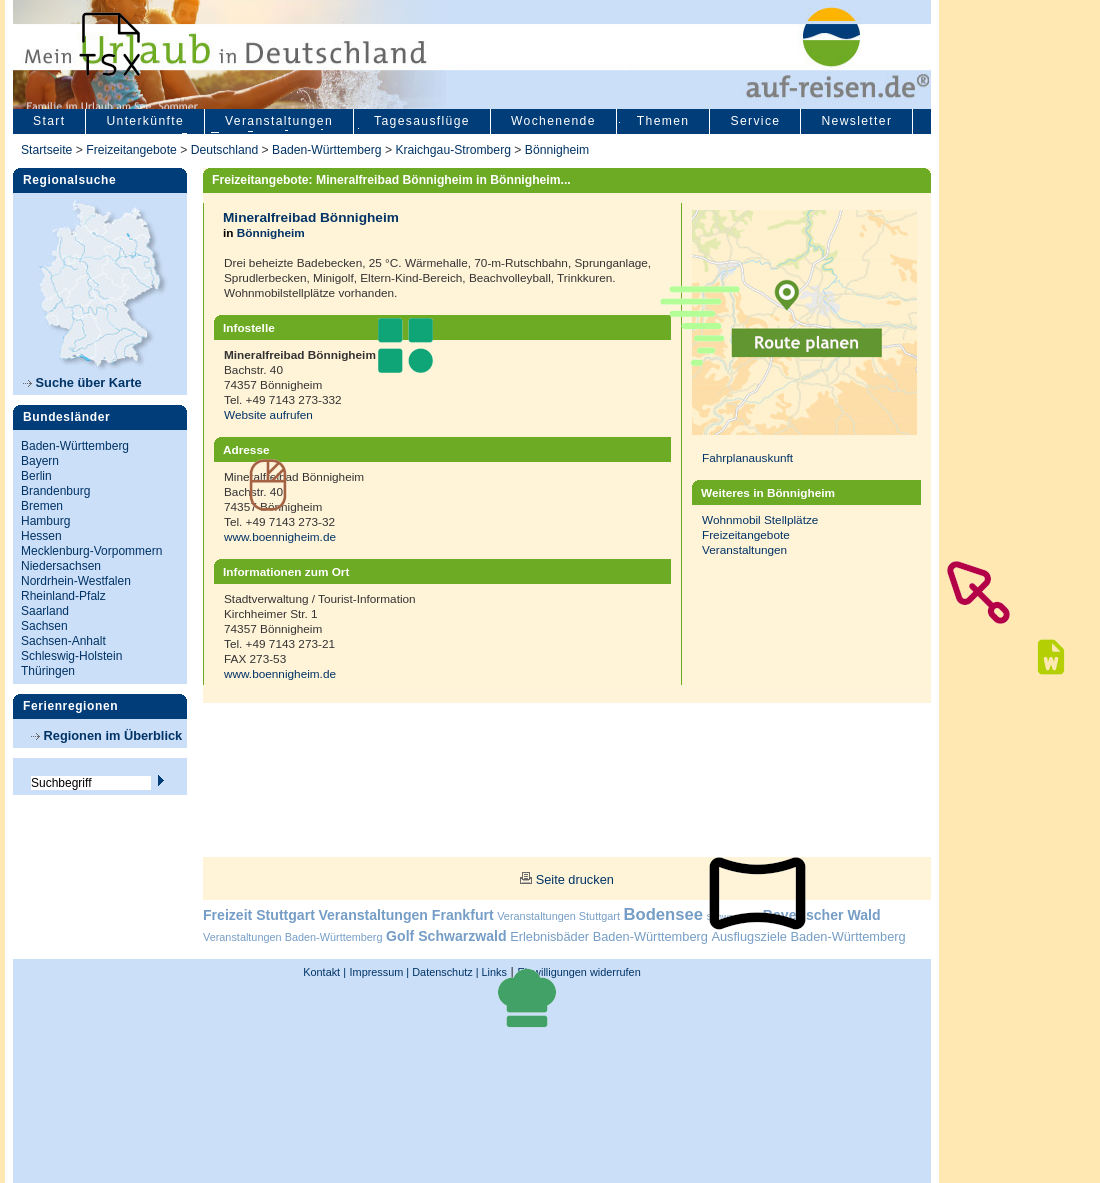  What do you see at coordinates (978, 592) in the screenshot?
I see `access gardening or landscaping tools` at bounding box center [978, 592].